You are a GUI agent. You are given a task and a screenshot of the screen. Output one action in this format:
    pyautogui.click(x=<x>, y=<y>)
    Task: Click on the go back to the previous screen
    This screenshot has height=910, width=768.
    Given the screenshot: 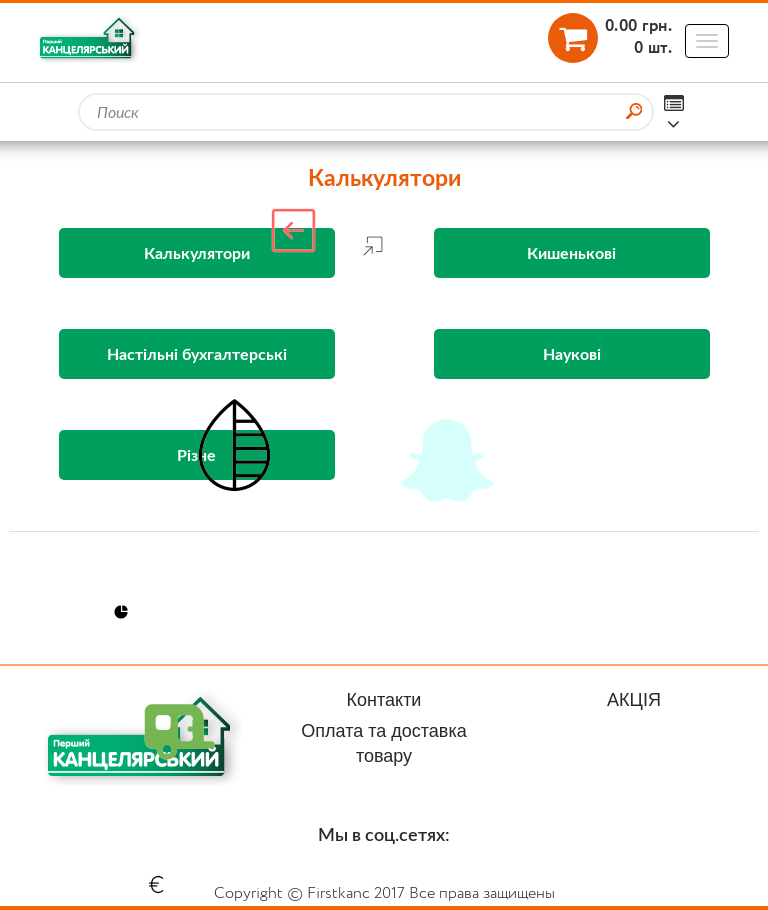 What is the action you would take?
    pyautogui.click(x=293, y=230)
    